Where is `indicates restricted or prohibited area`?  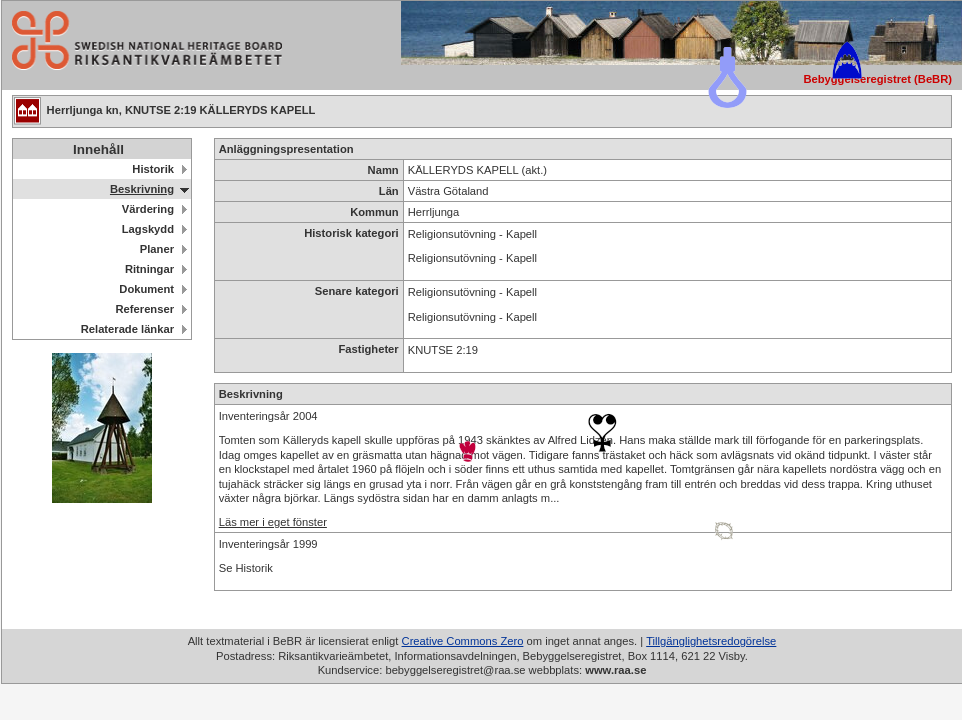 indicates restricted or prohibited area is located at coordinates (724, 531).